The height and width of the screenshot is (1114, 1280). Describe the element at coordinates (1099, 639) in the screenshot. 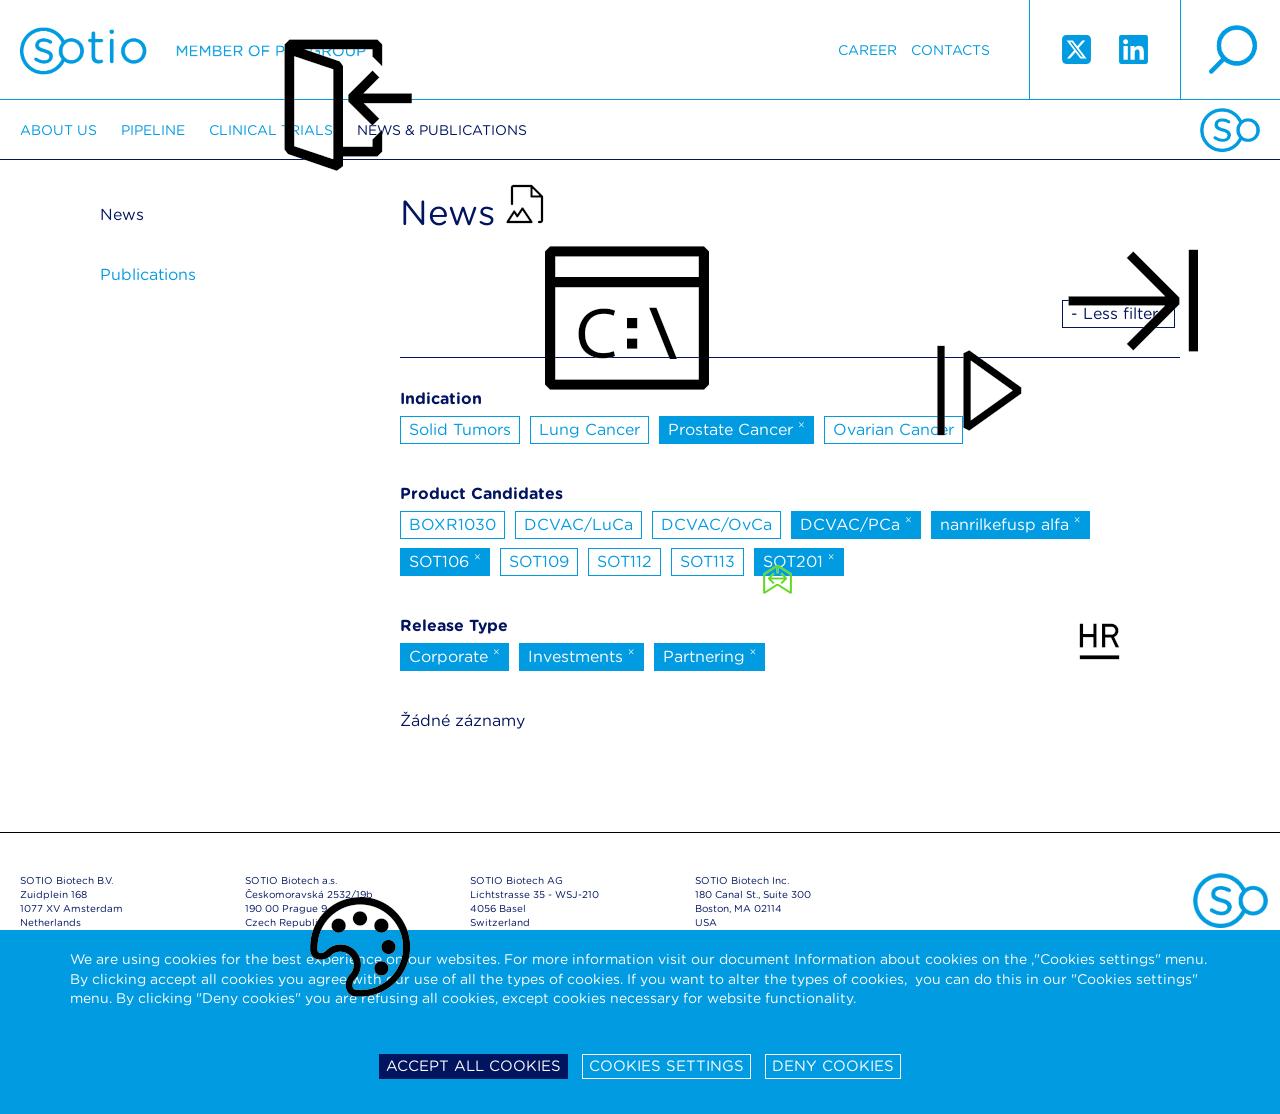

I see `insert a horizontal rule or divider line` at that location.